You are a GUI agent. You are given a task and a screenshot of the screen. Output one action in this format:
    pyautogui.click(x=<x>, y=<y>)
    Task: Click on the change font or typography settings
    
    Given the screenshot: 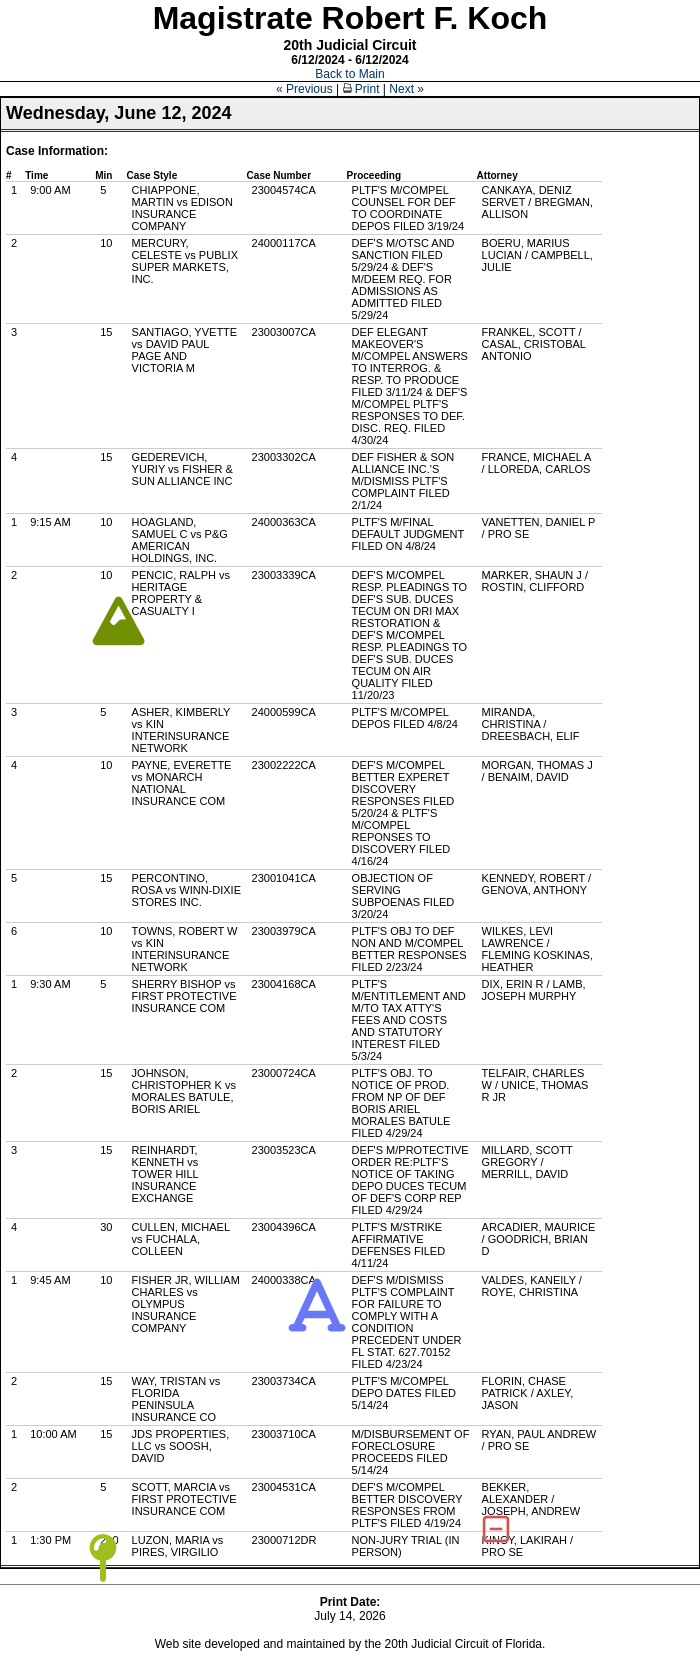 What is the action you would take?
    pyautogui.click(x=317, y=1305)
    